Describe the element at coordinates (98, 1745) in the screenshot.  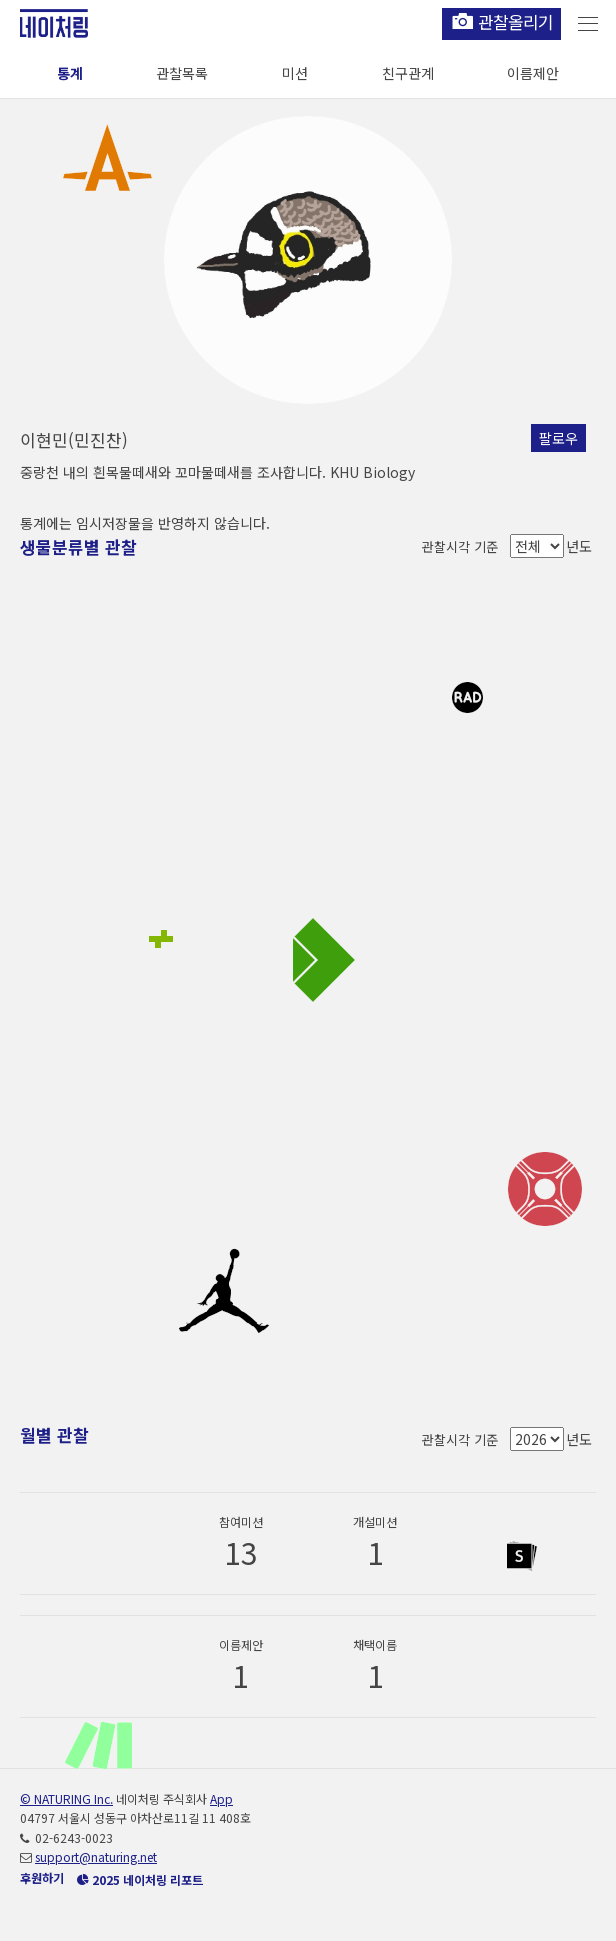
I see `Make automation platform logo` at that location.